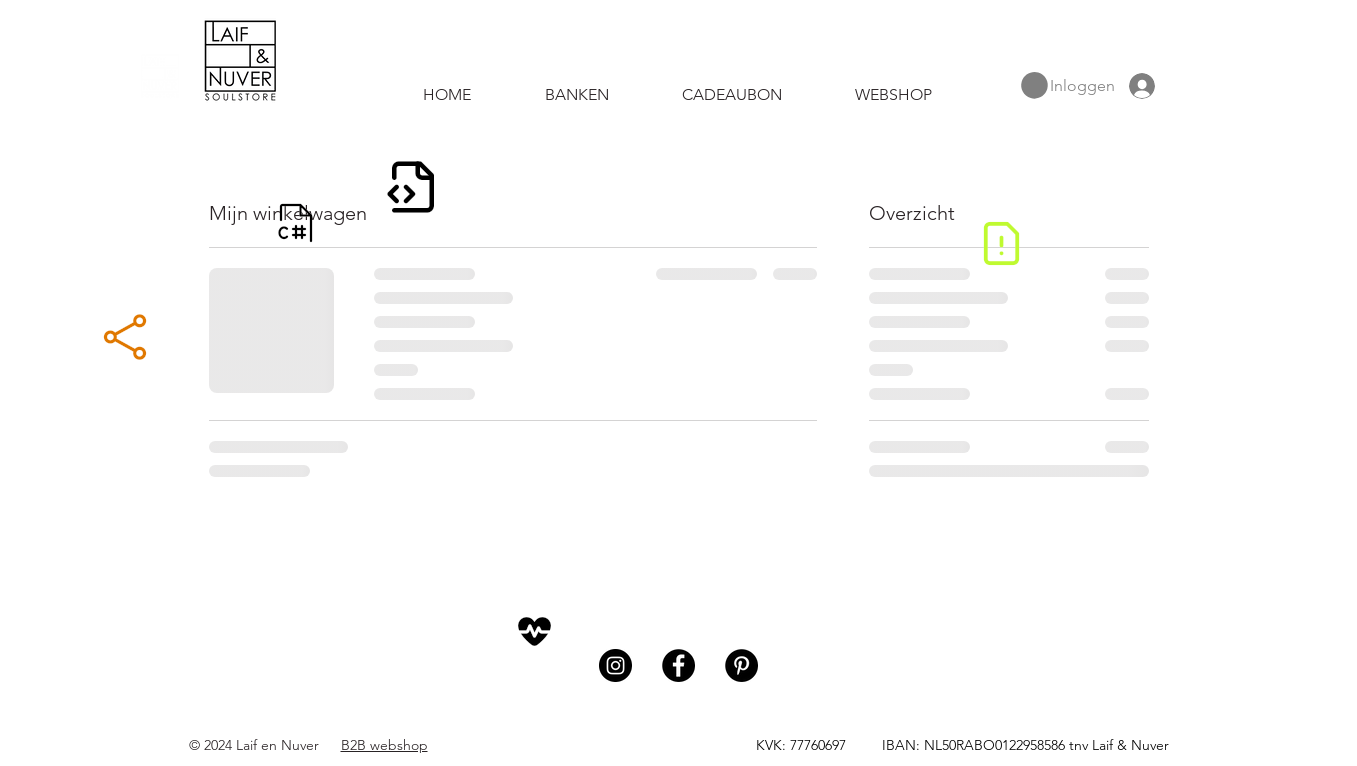 Image resolution: width=1357 pixels, height=766 pixels. I want to click on view health or fitness tracking data, so click(534, 631).